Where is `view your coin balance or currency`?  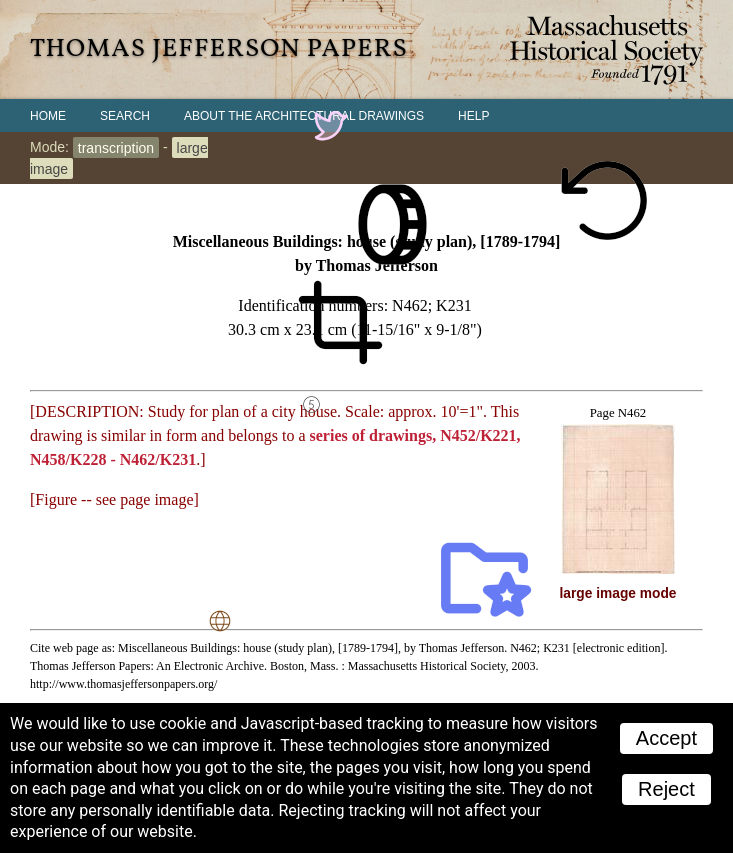
view your coin balance or currency is located at coordinates (392, 224).